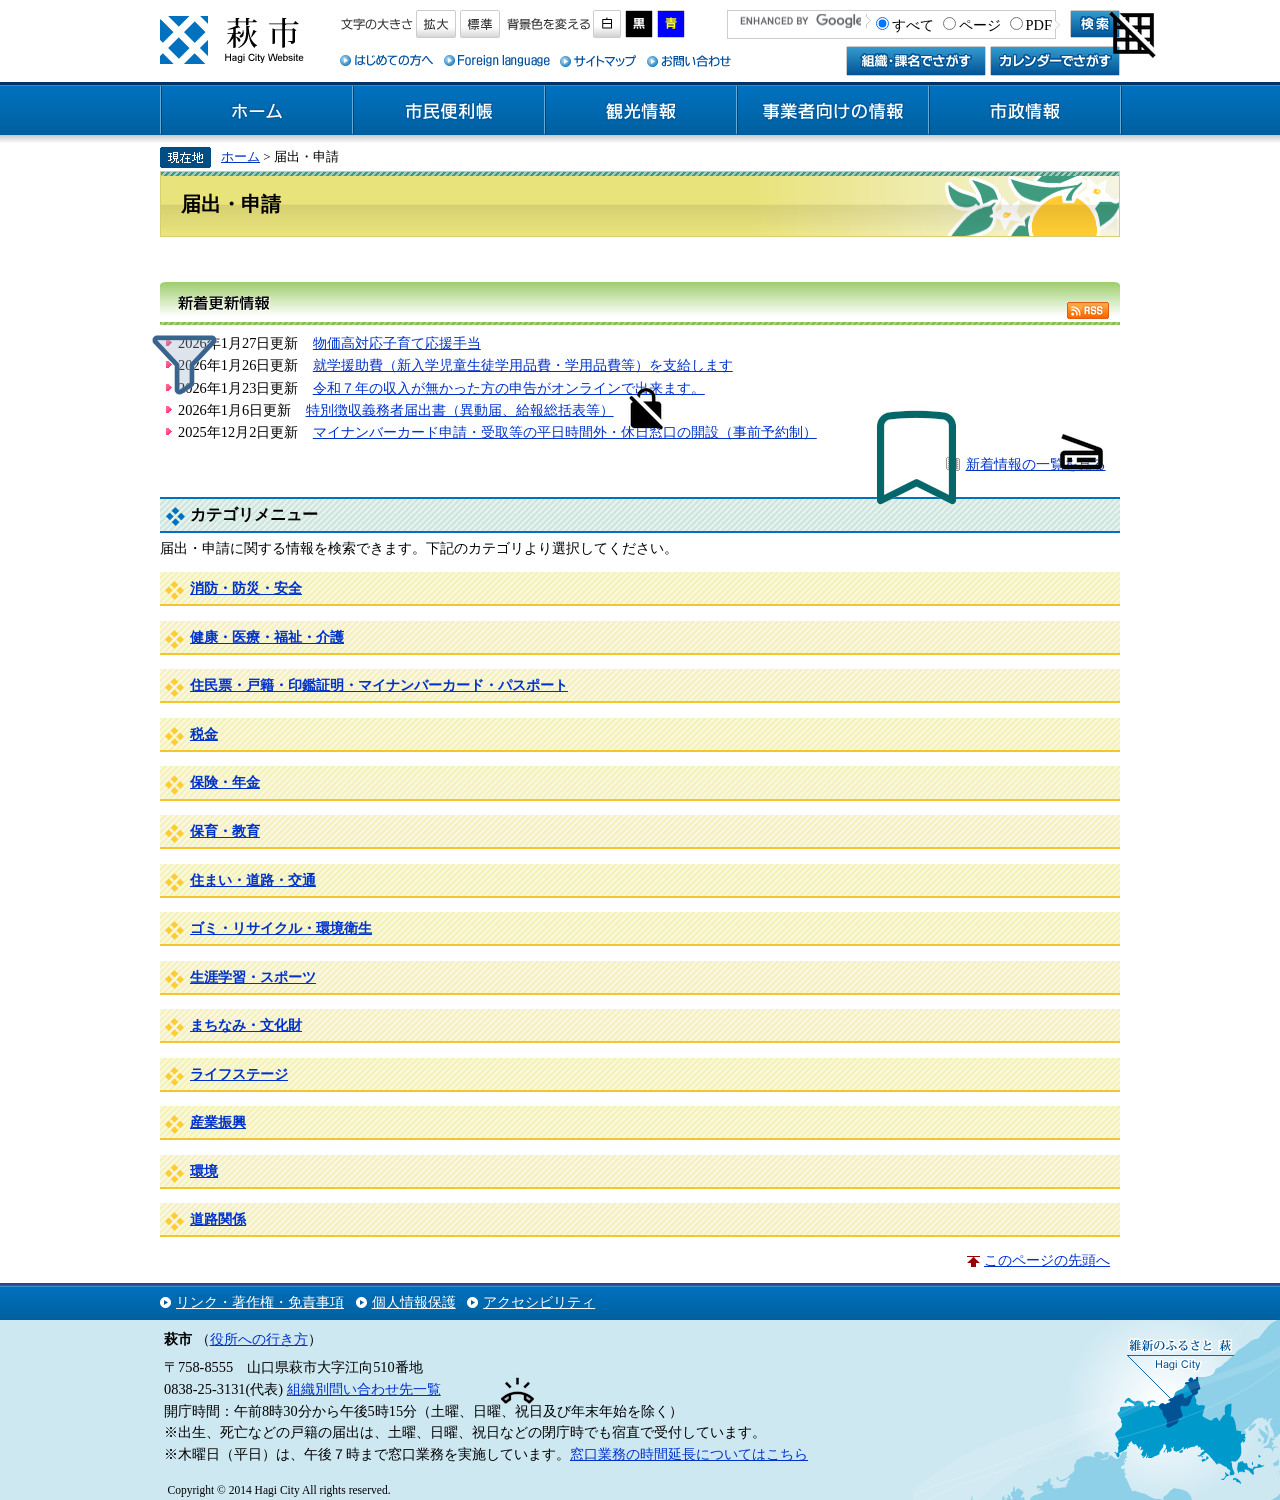 This screenshot has width=1280, height=1500. I want to click on indicates an unsecured or unencrypted connection, so click(646, 409).